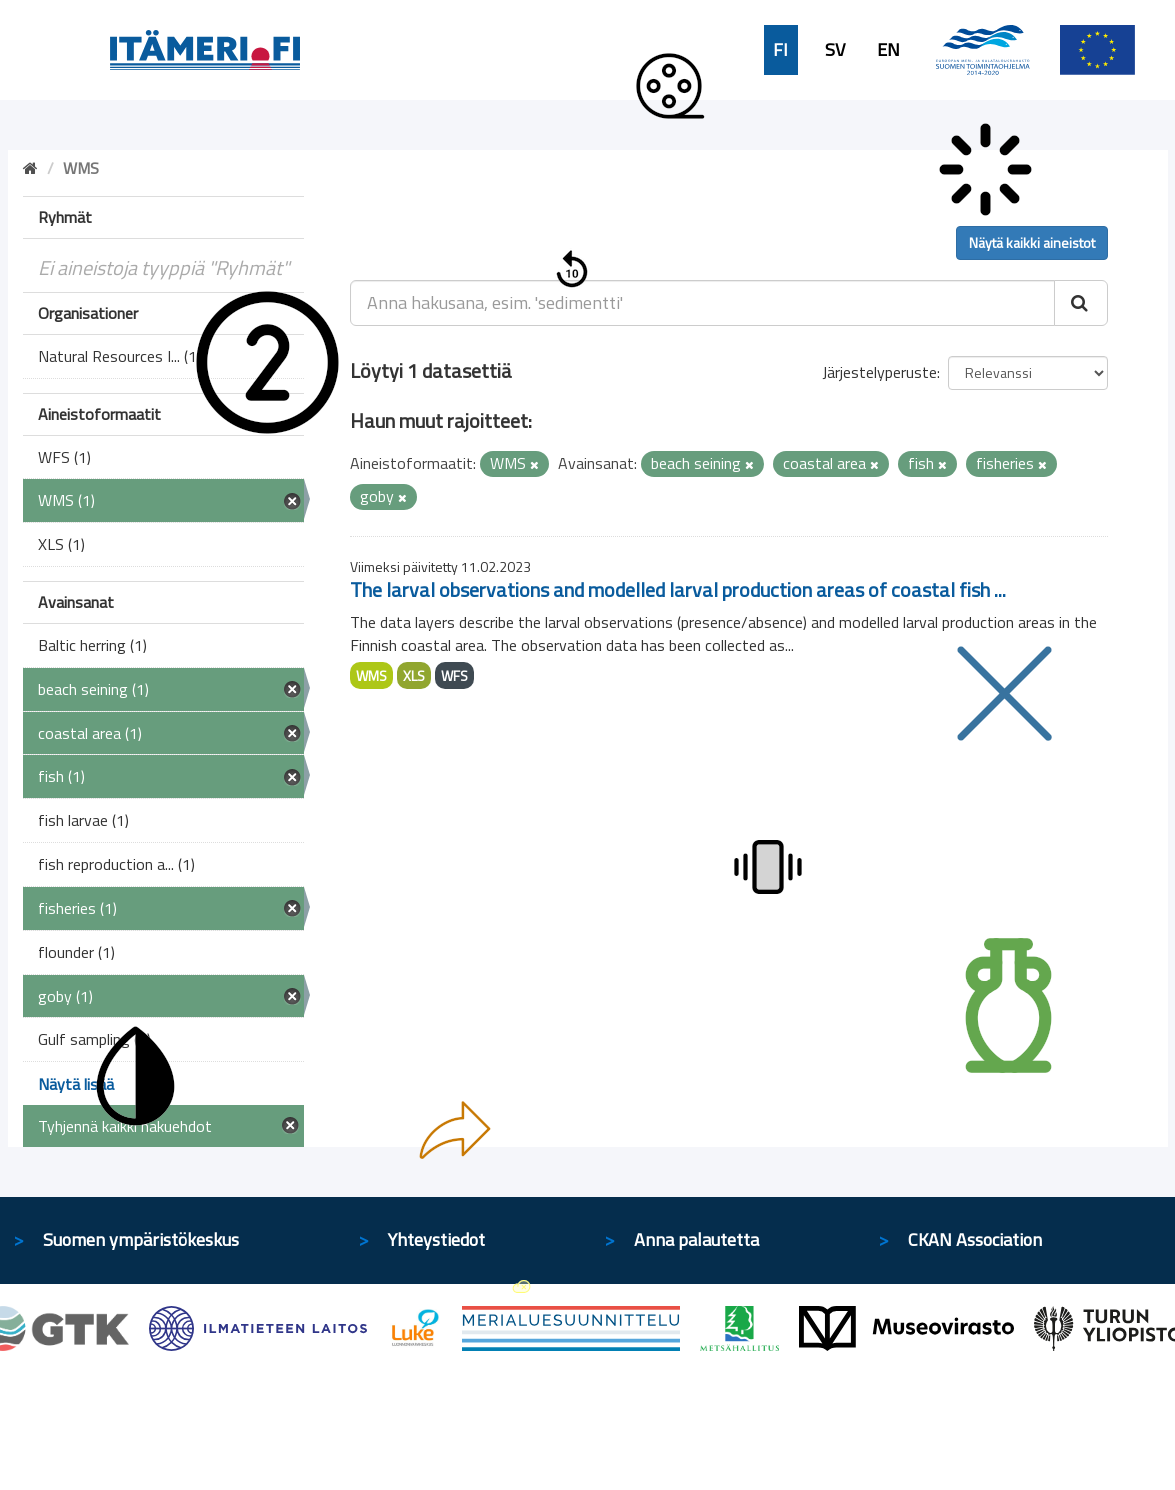 This screenshot has height=1490, width=1175. What do you see at coordinates (521, 1286) in the screenshot?
I see `disconnect from cloud storage` at bounding box center [521, 1286].